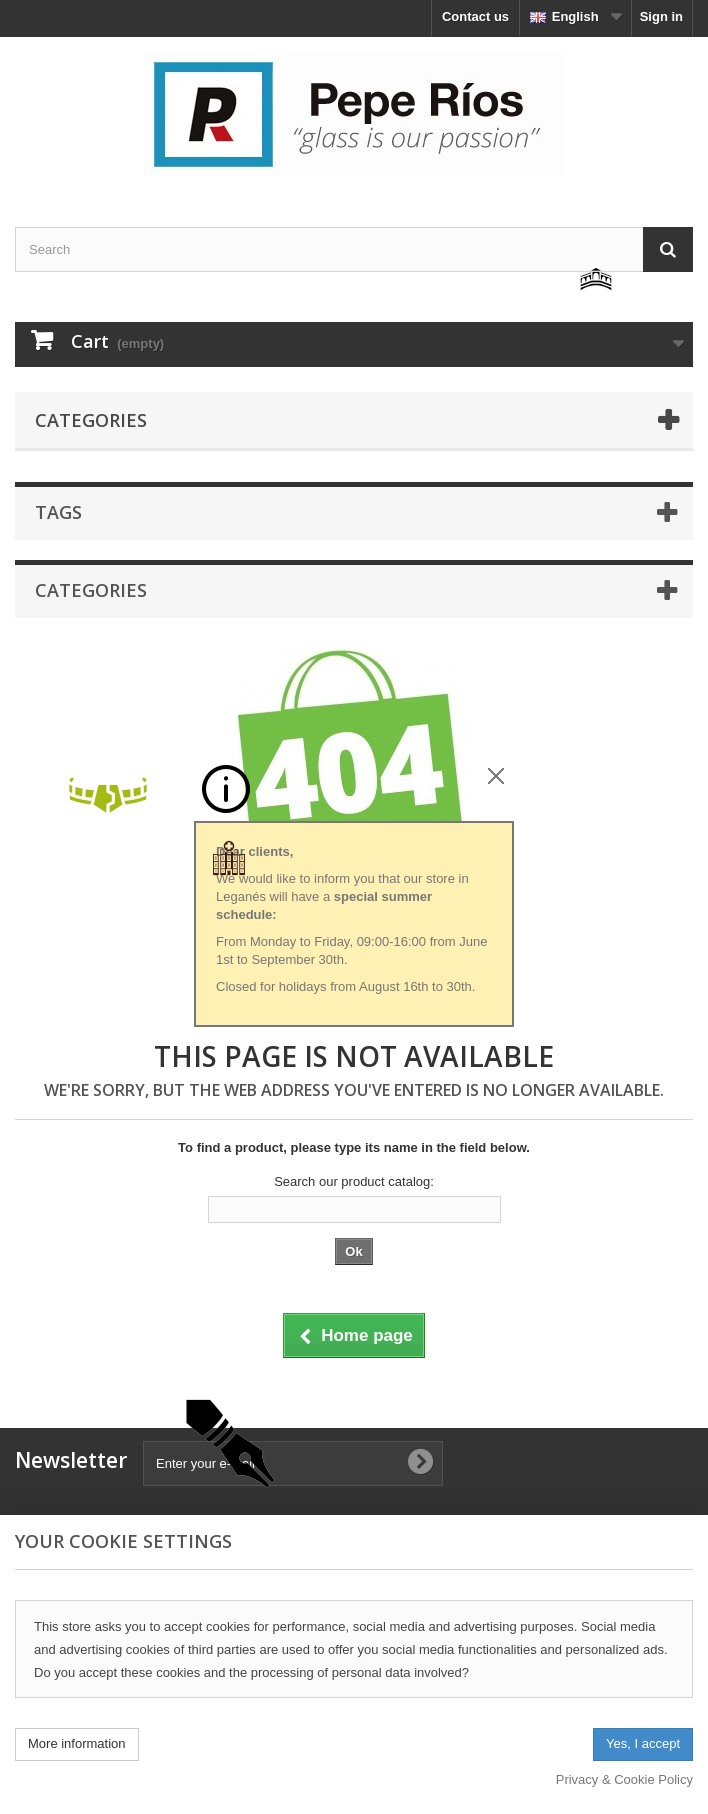 This screenshot has height=1814, width=708. What do you see at coordinates (108, 795) in the screenshot?
I see `equip armor belt to character` at bounding box center [108, 795].